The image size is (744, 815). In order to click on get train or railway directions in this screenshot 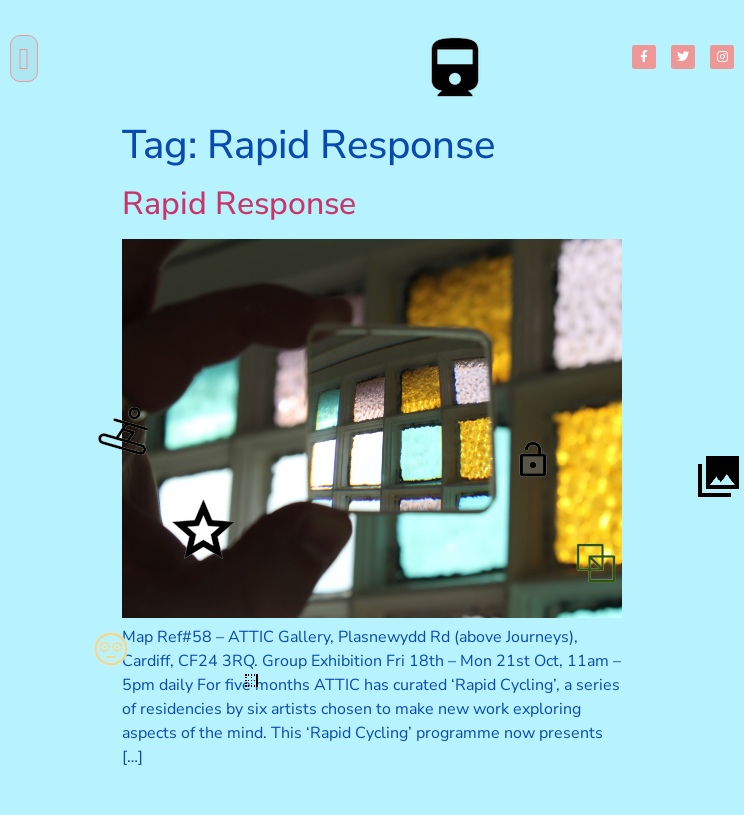, I will do `click(455, 70)`.